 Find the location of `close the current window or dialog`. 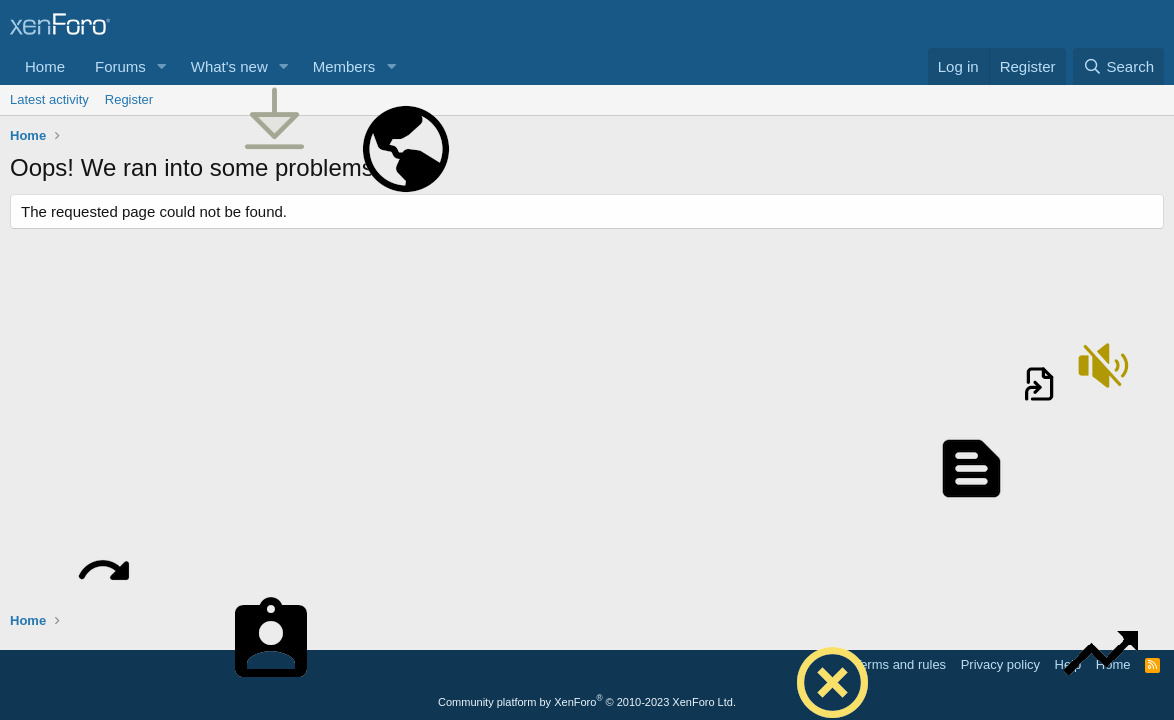

close the current window or dialog is located at coordinates (832, 682).